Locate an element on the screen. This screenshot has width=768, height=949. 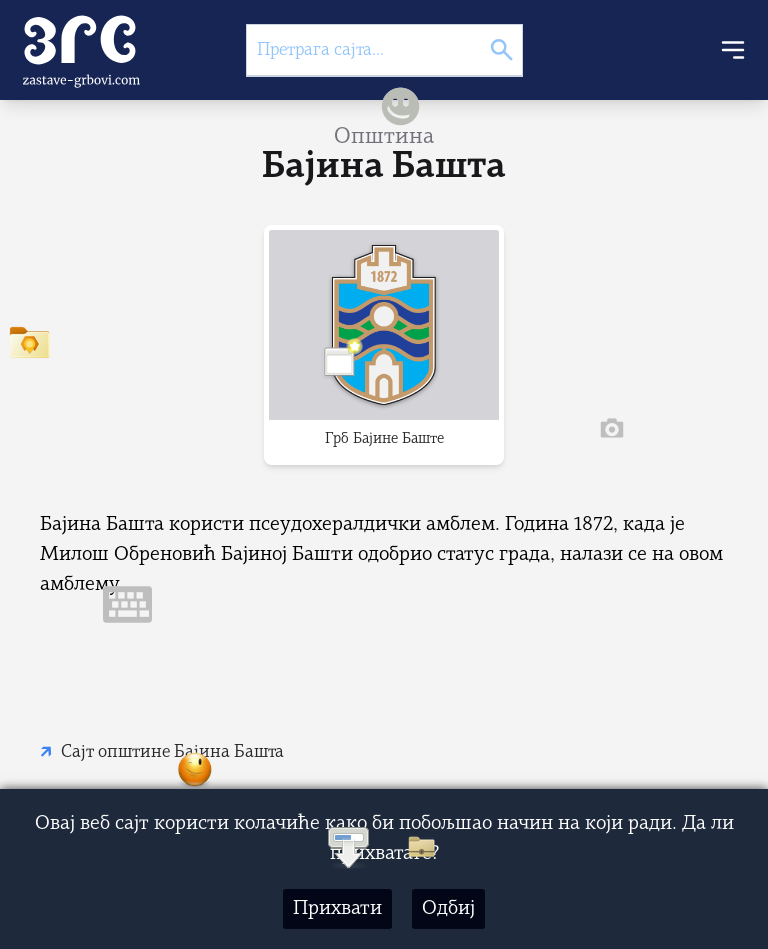
insert smirking emoji in message is located at coordinates (400, 106).